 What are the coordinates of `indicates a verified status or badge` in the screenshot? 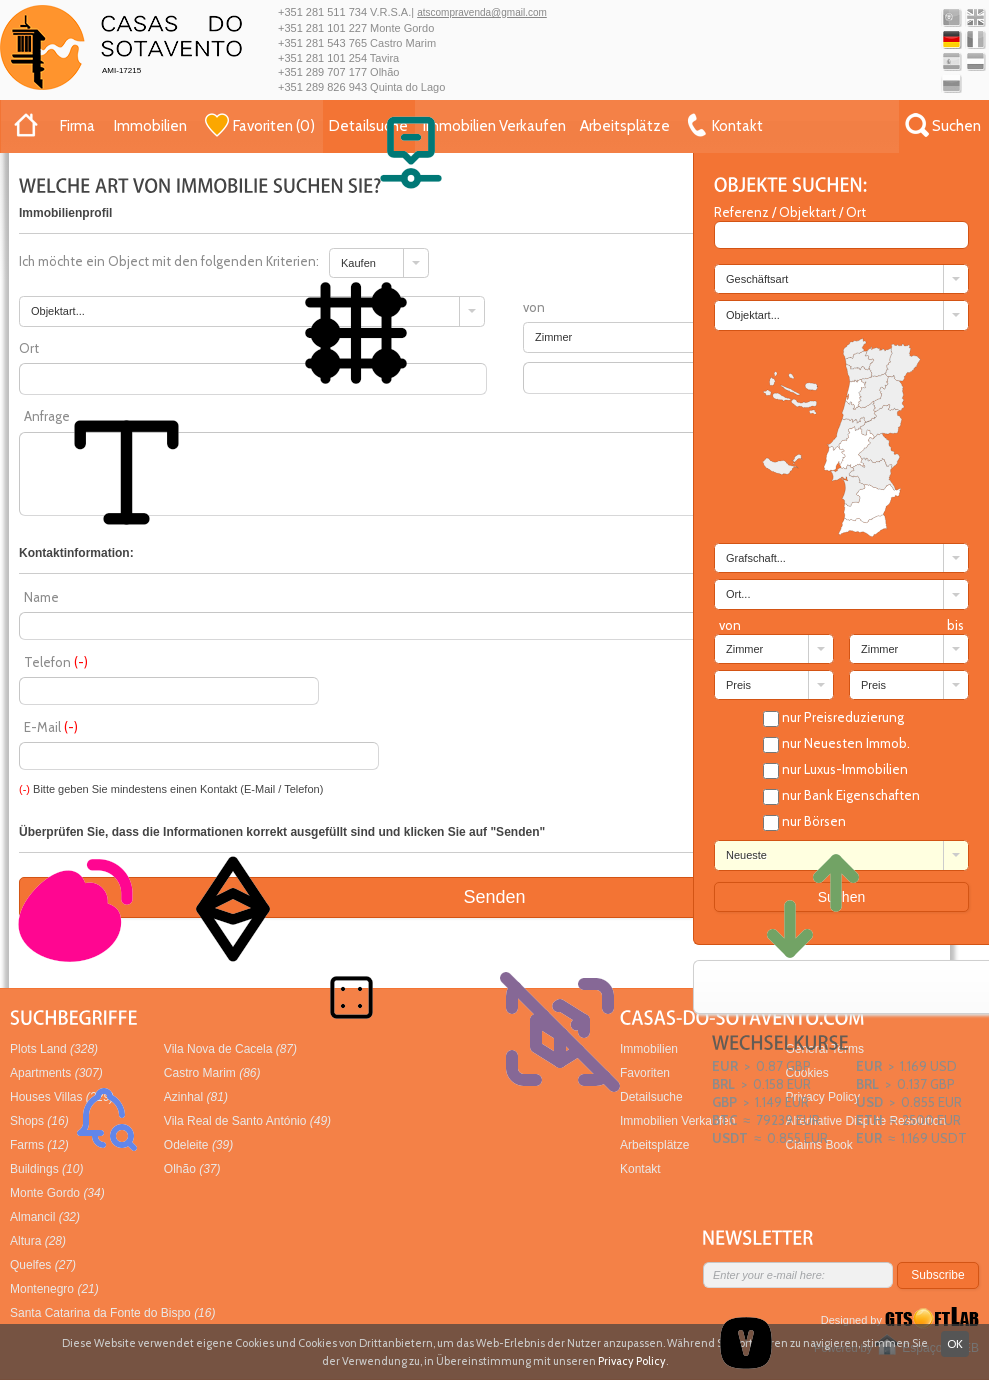 It's located at (746, 1343).